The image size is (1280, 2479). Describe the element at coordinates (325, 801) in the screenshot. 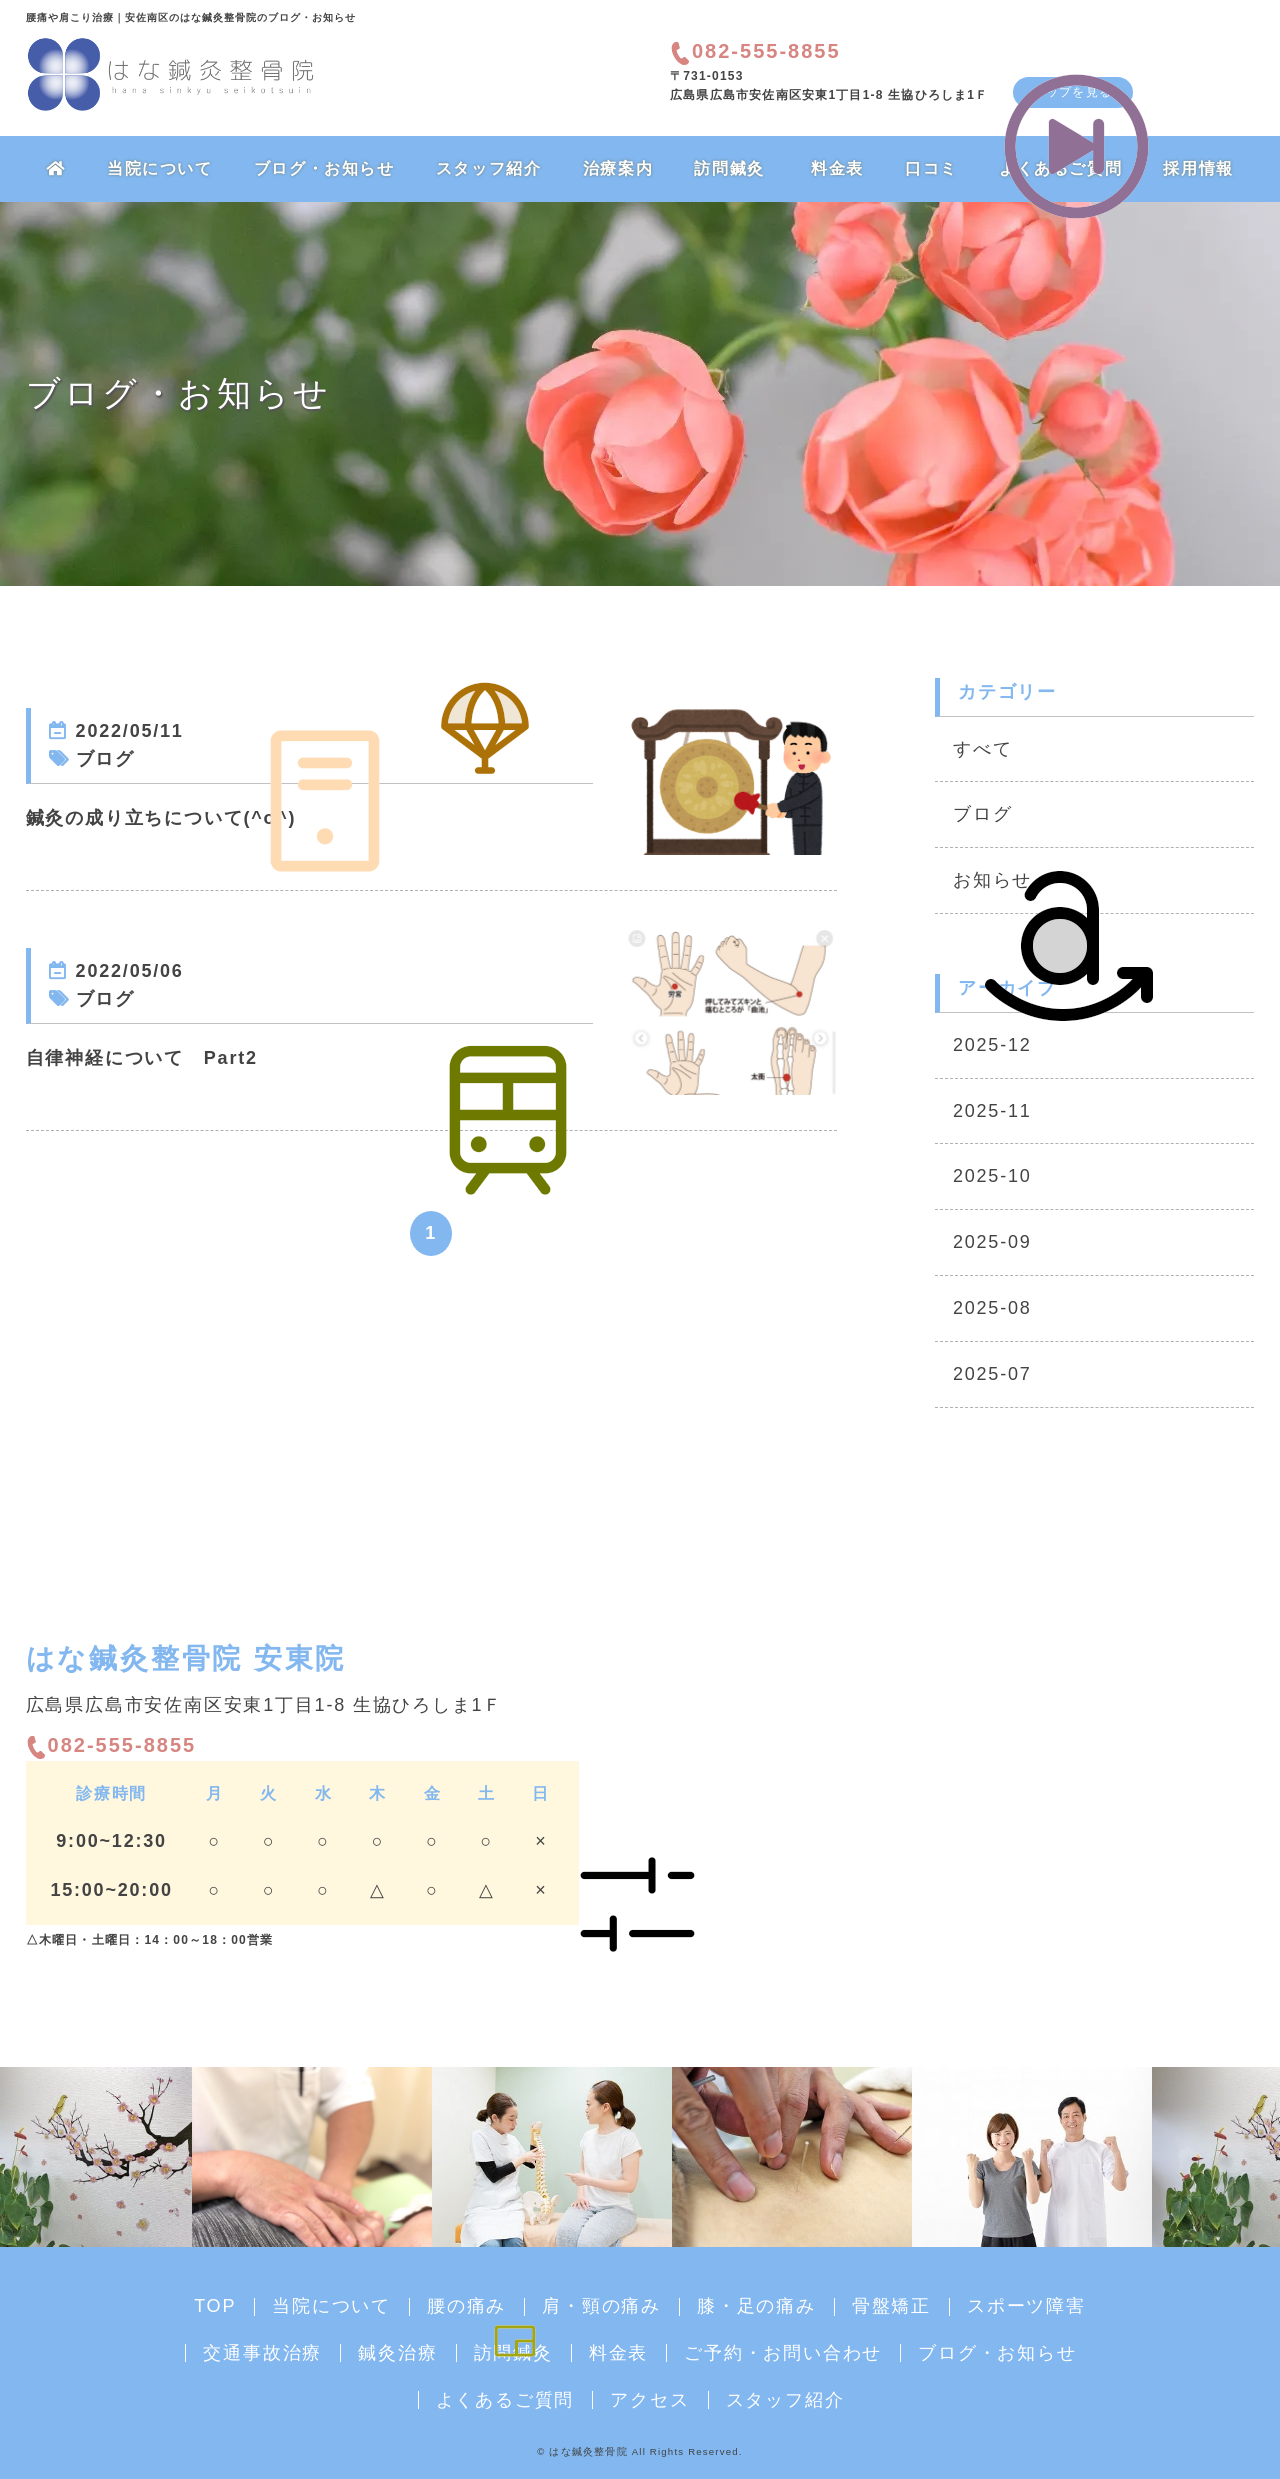

I see `access server or desktop computer settings` at that location.